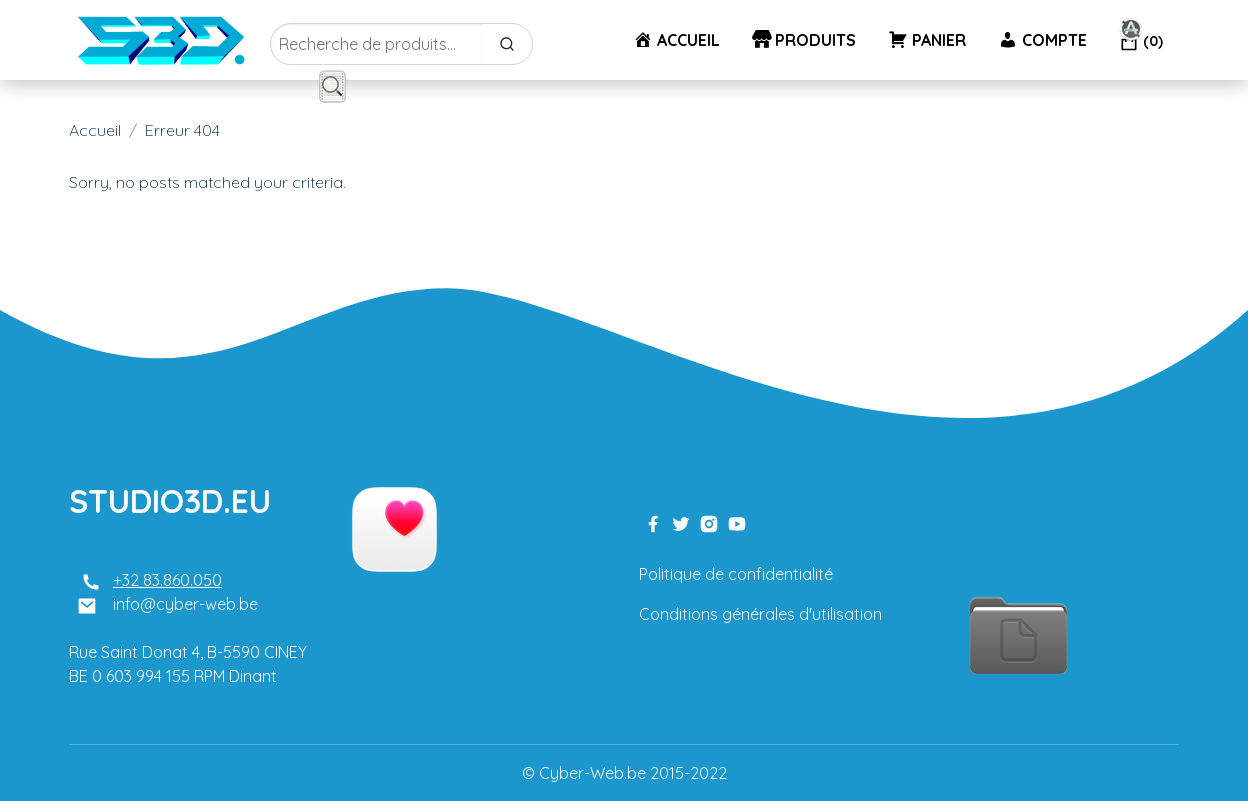 The width and height of the screenshot is (1248, 801). I want to click on open the software updater application, so click(1131, 29).